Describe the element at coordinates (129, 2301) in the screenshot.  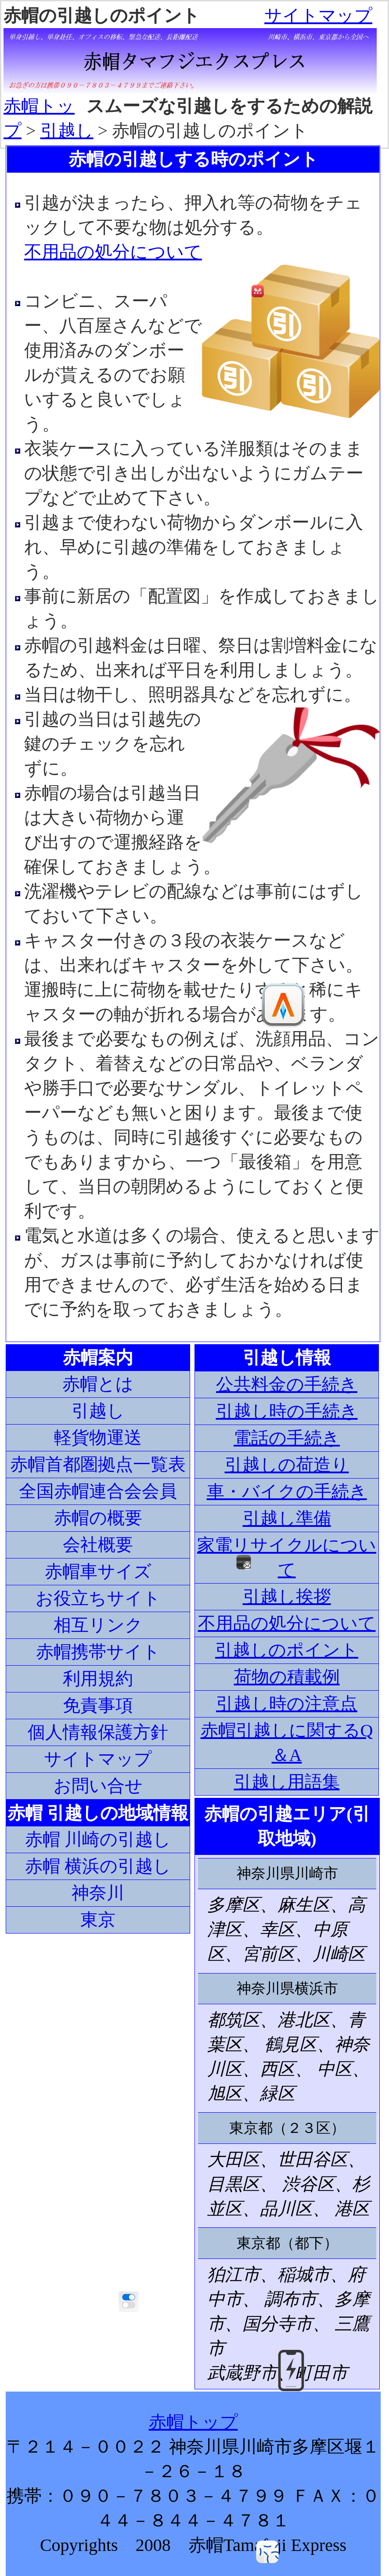
I see `open gnome tweaks to customize desktop settings` at that location.